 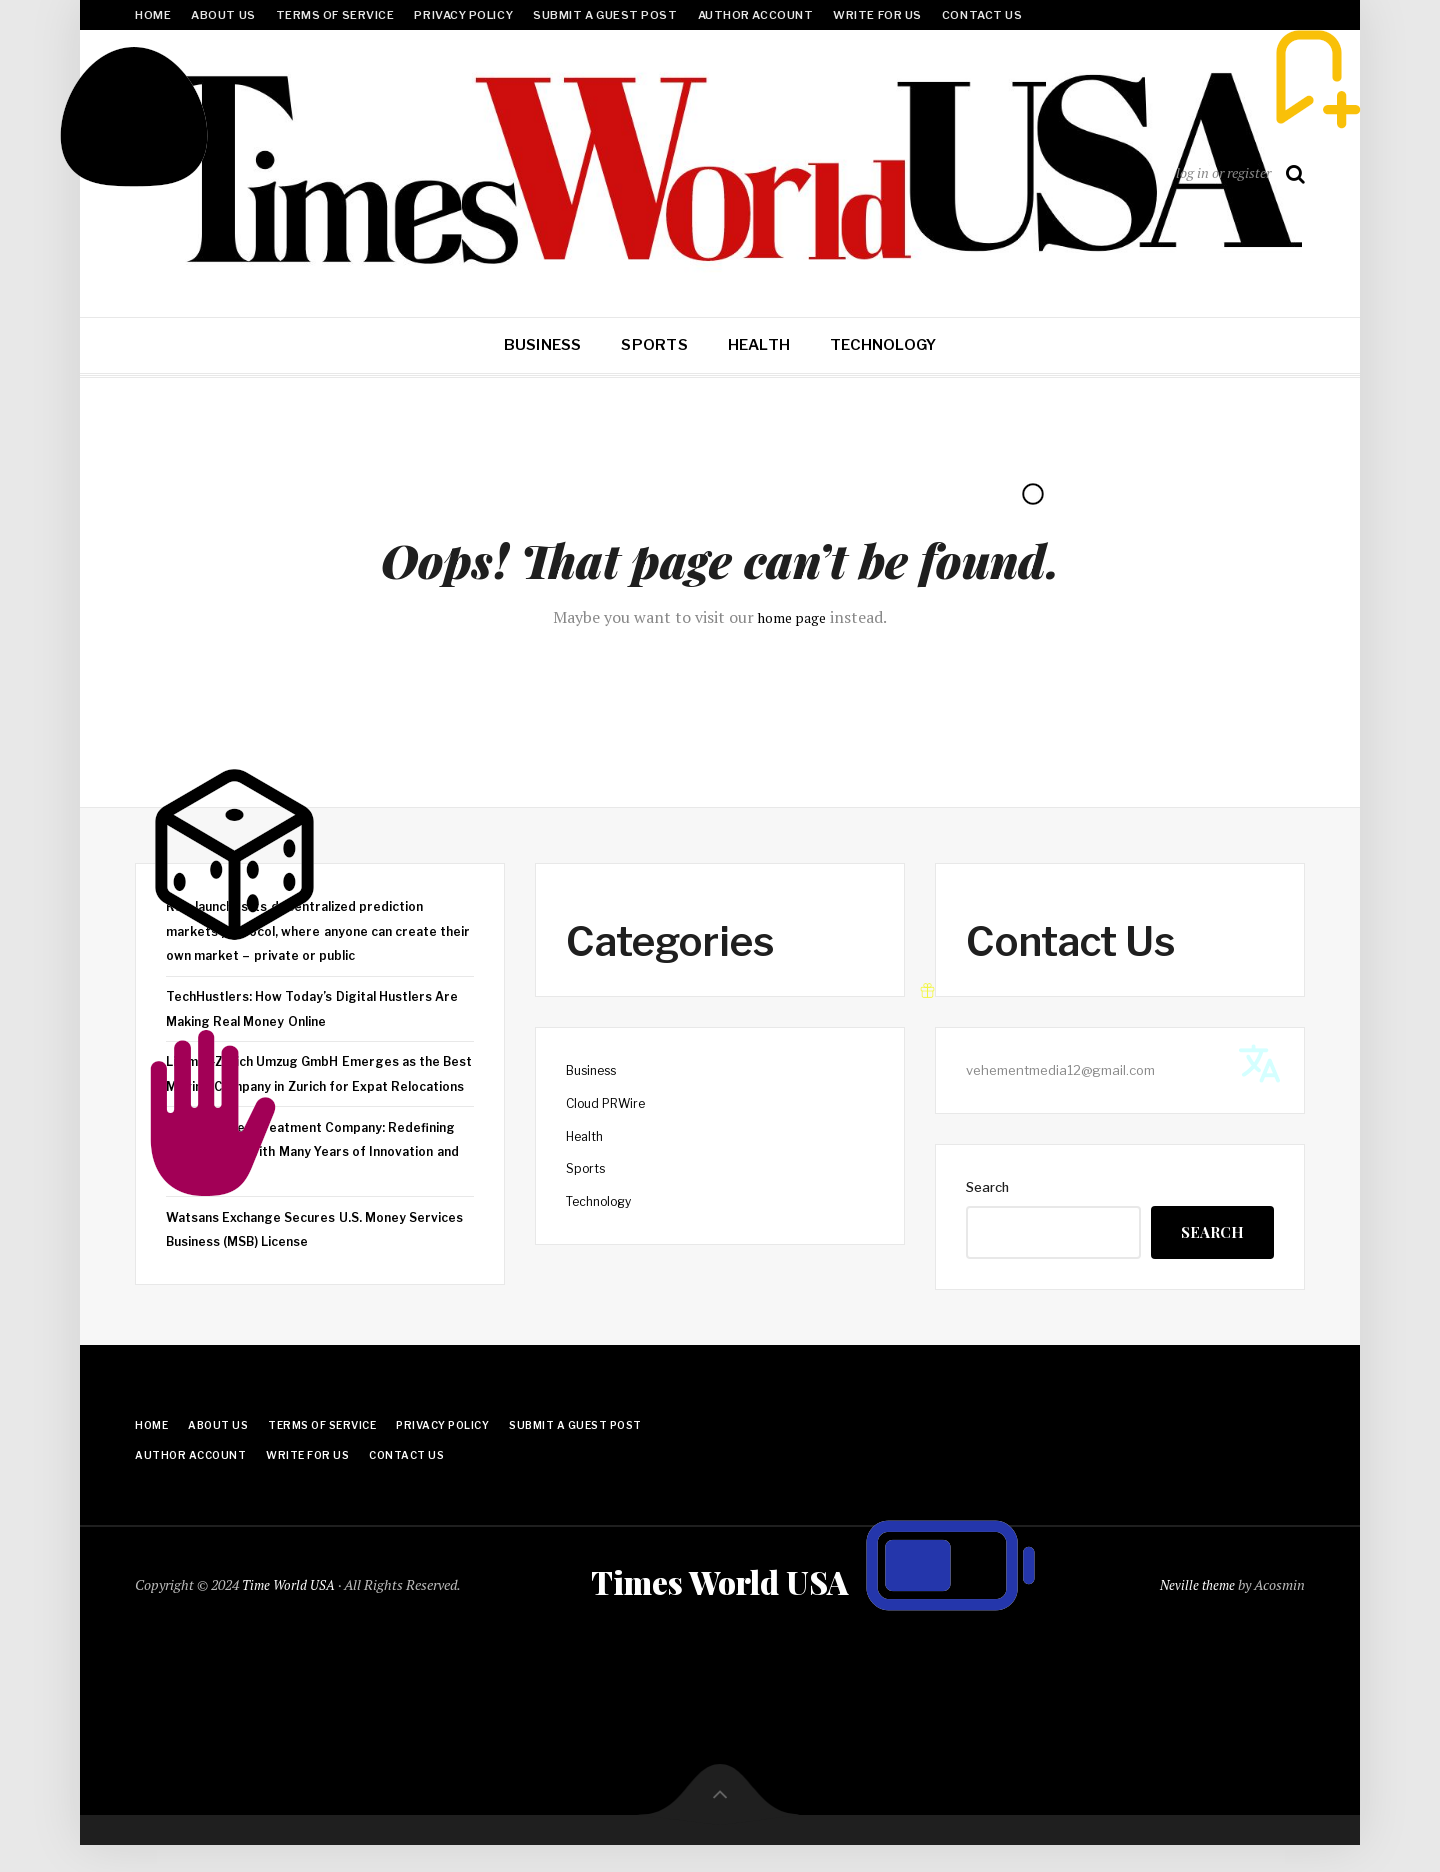 I want to click on decorative blob shape element, so click(x=134, y=113).